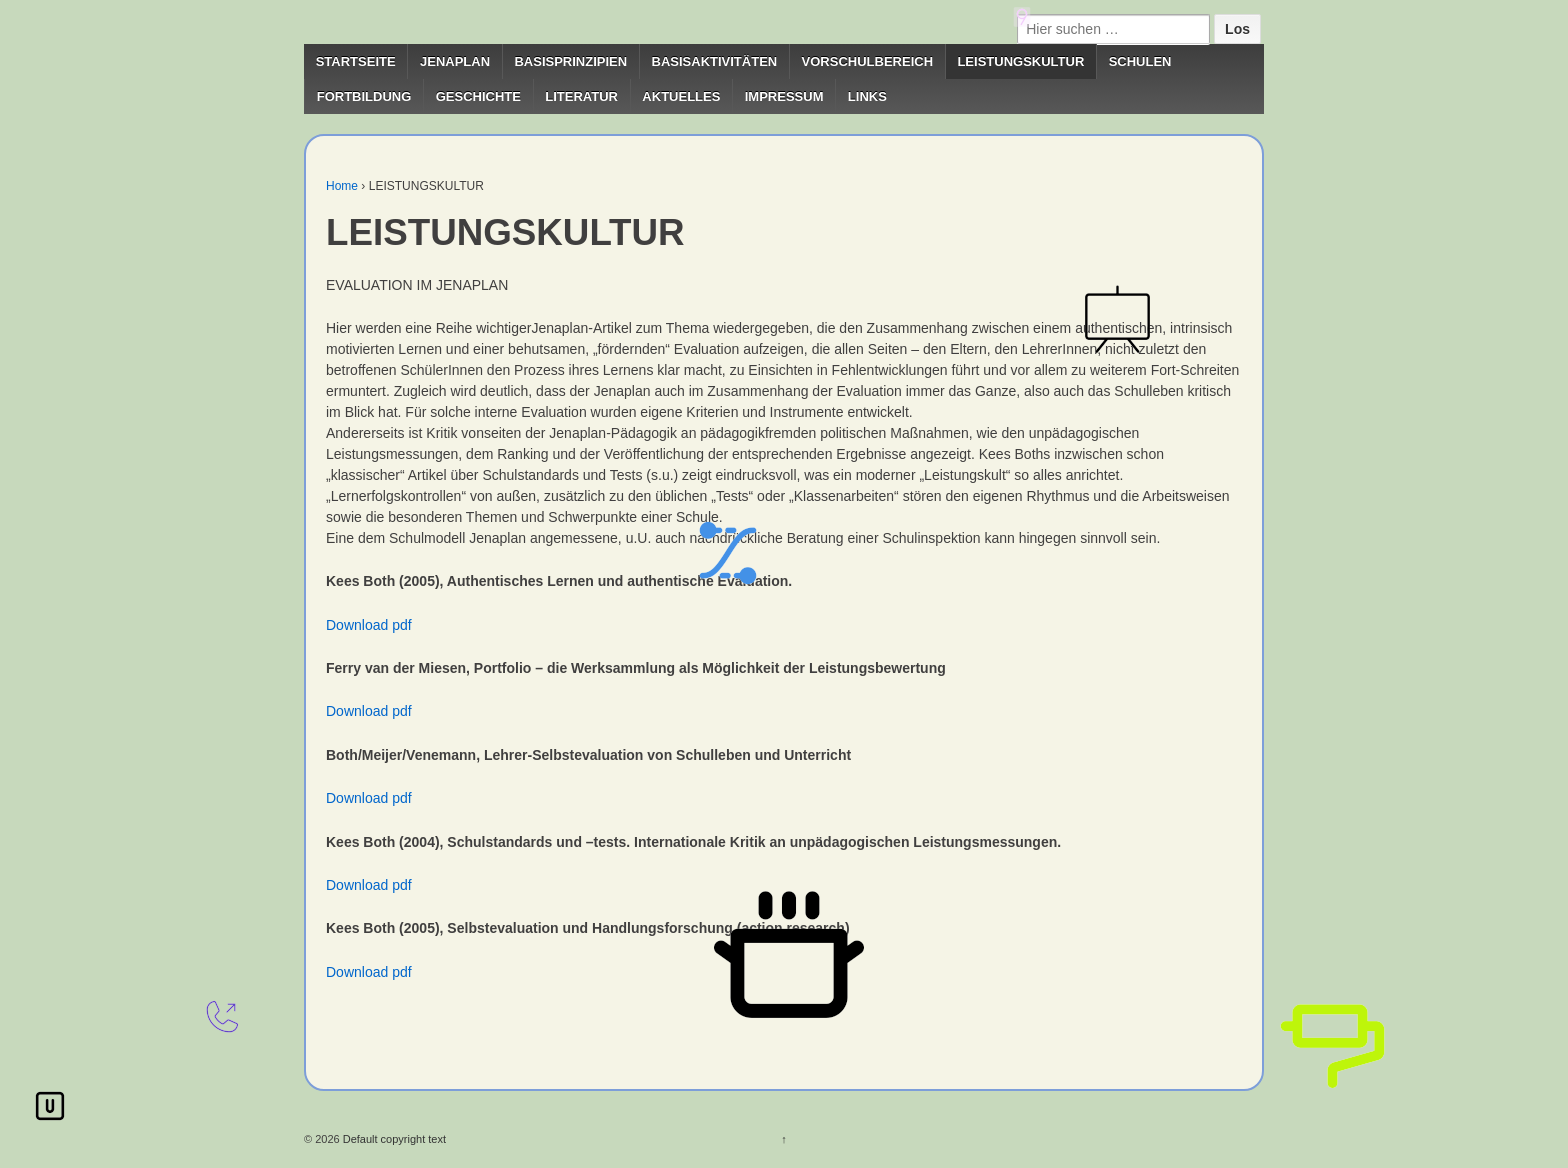 The image size is (1568, 1168). Describe the element at coordinates (728, 553) in the screenshot. I see `adjust animation easing curve control points` at that location.